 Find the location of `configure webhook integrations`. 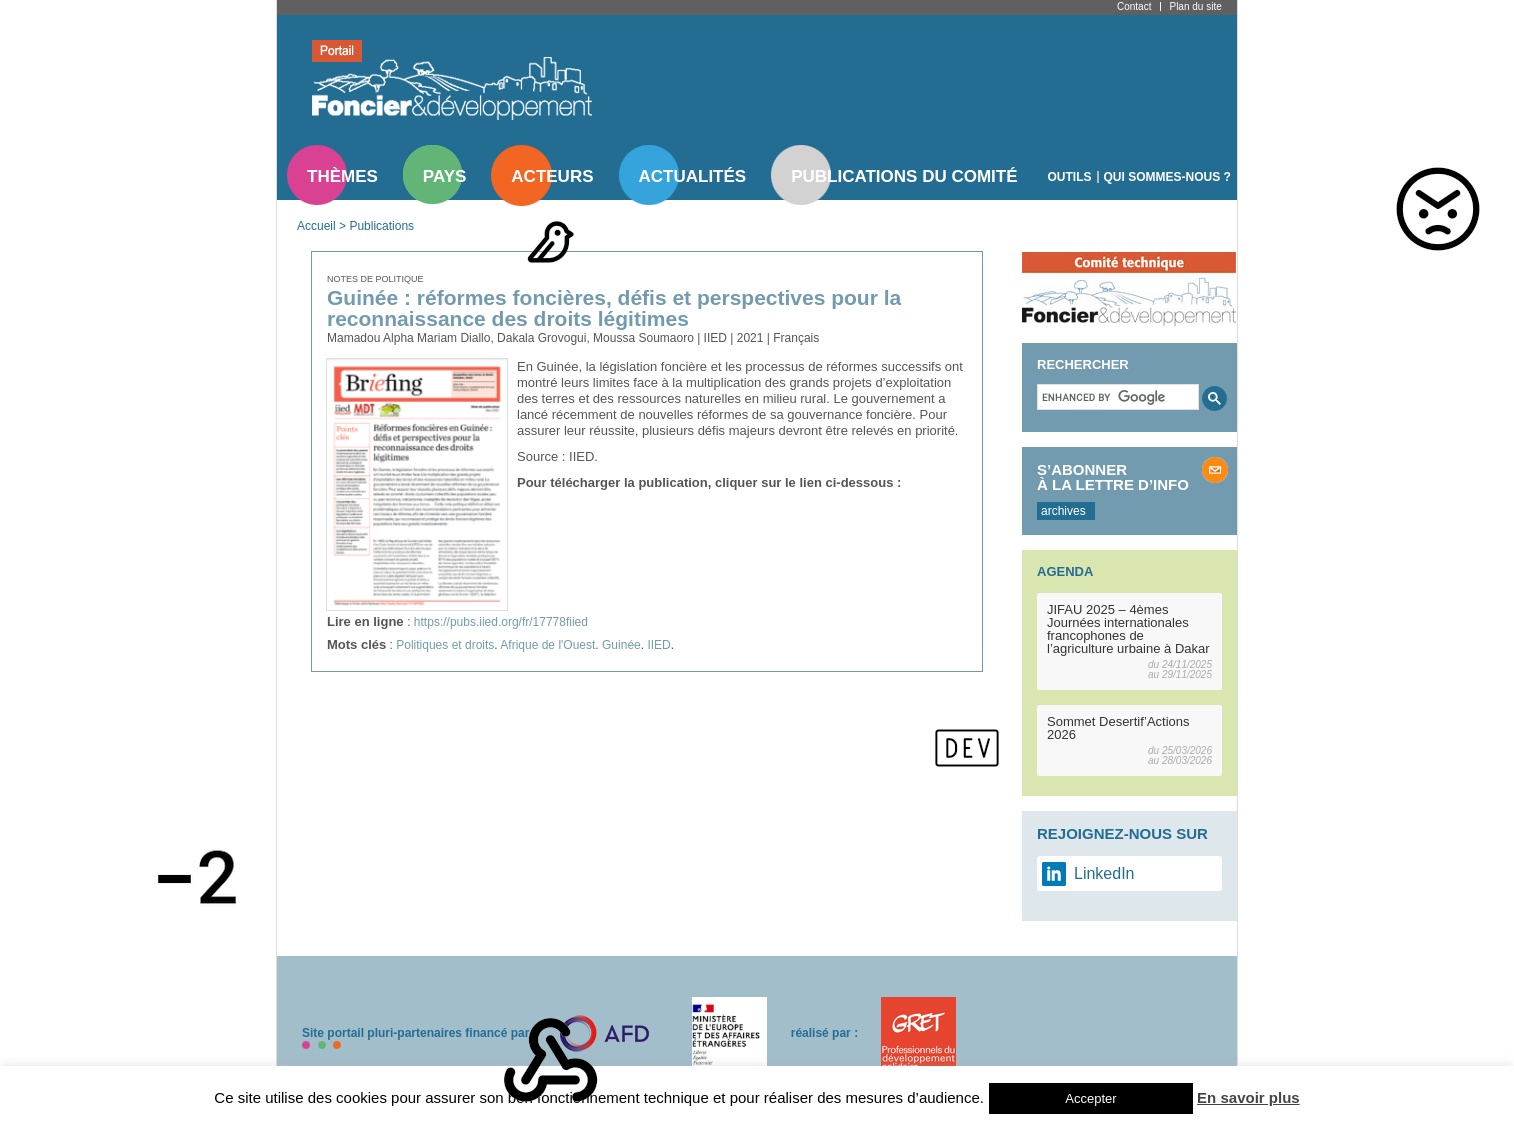

configure webhook integrations is located at coordinates (550, 1064).